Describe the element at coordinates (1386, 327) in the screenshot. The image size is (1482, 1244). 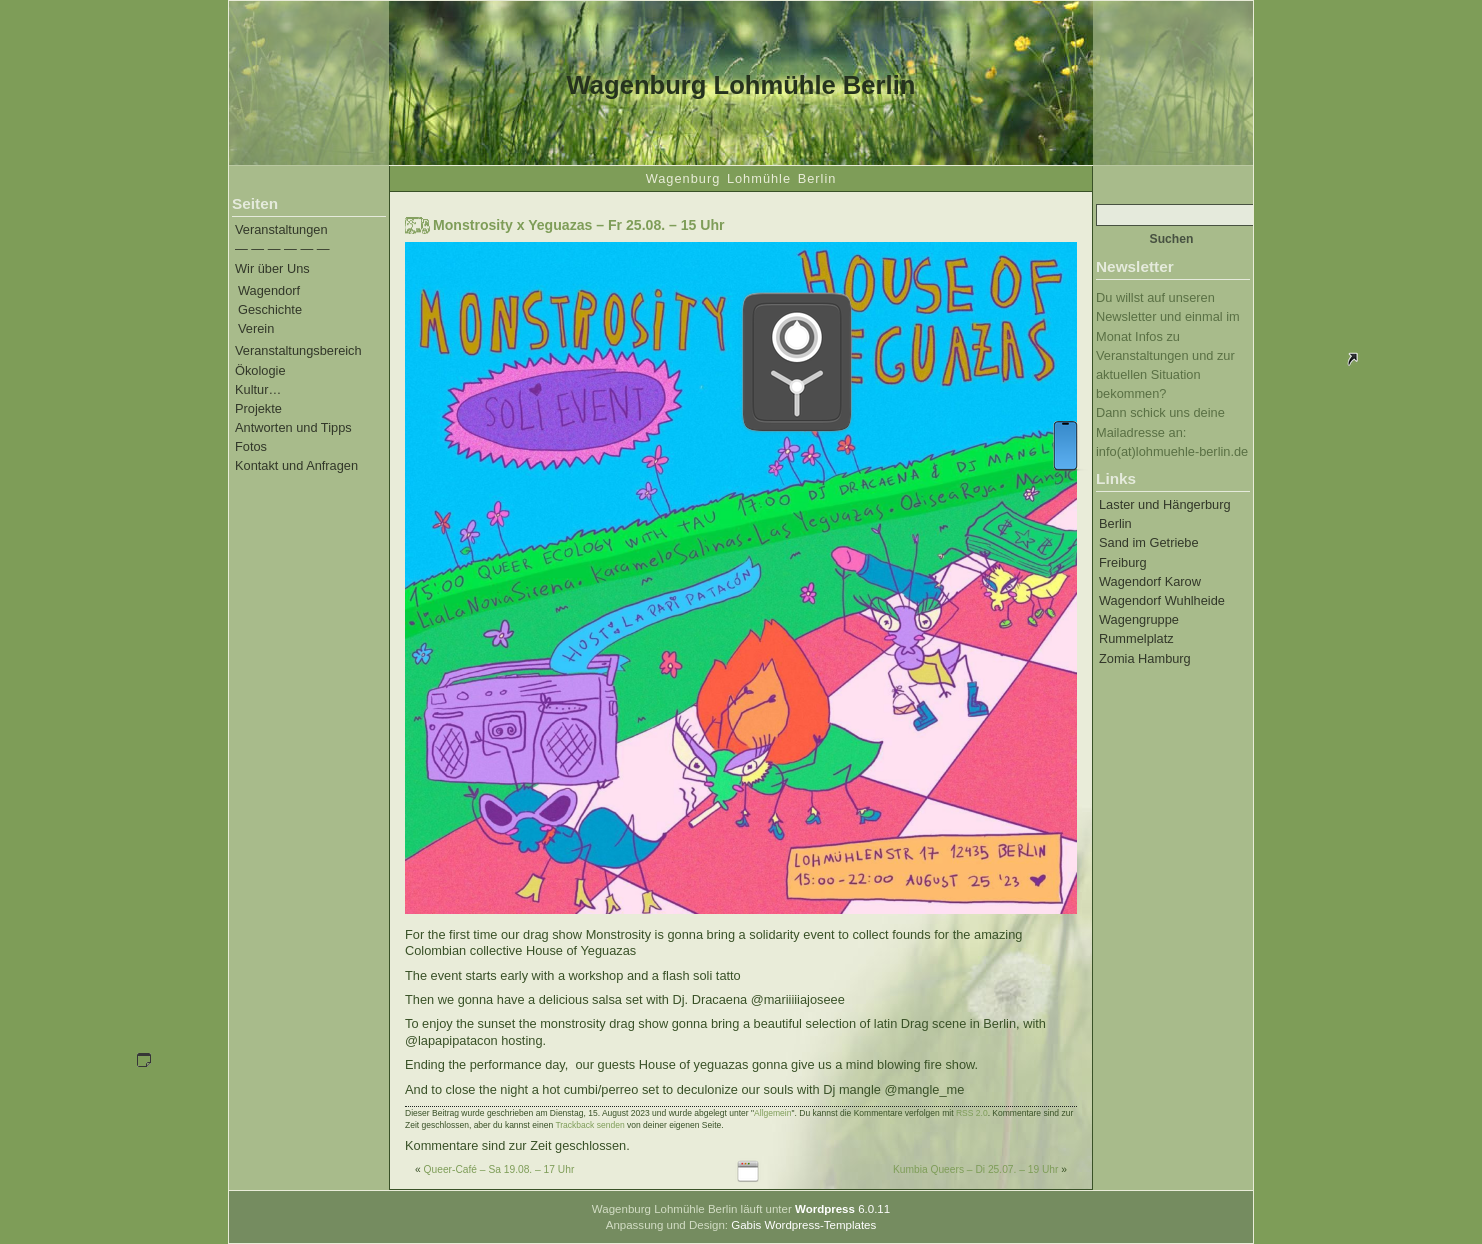
I see `indicates a file or folder alias/shortcut` at that location.